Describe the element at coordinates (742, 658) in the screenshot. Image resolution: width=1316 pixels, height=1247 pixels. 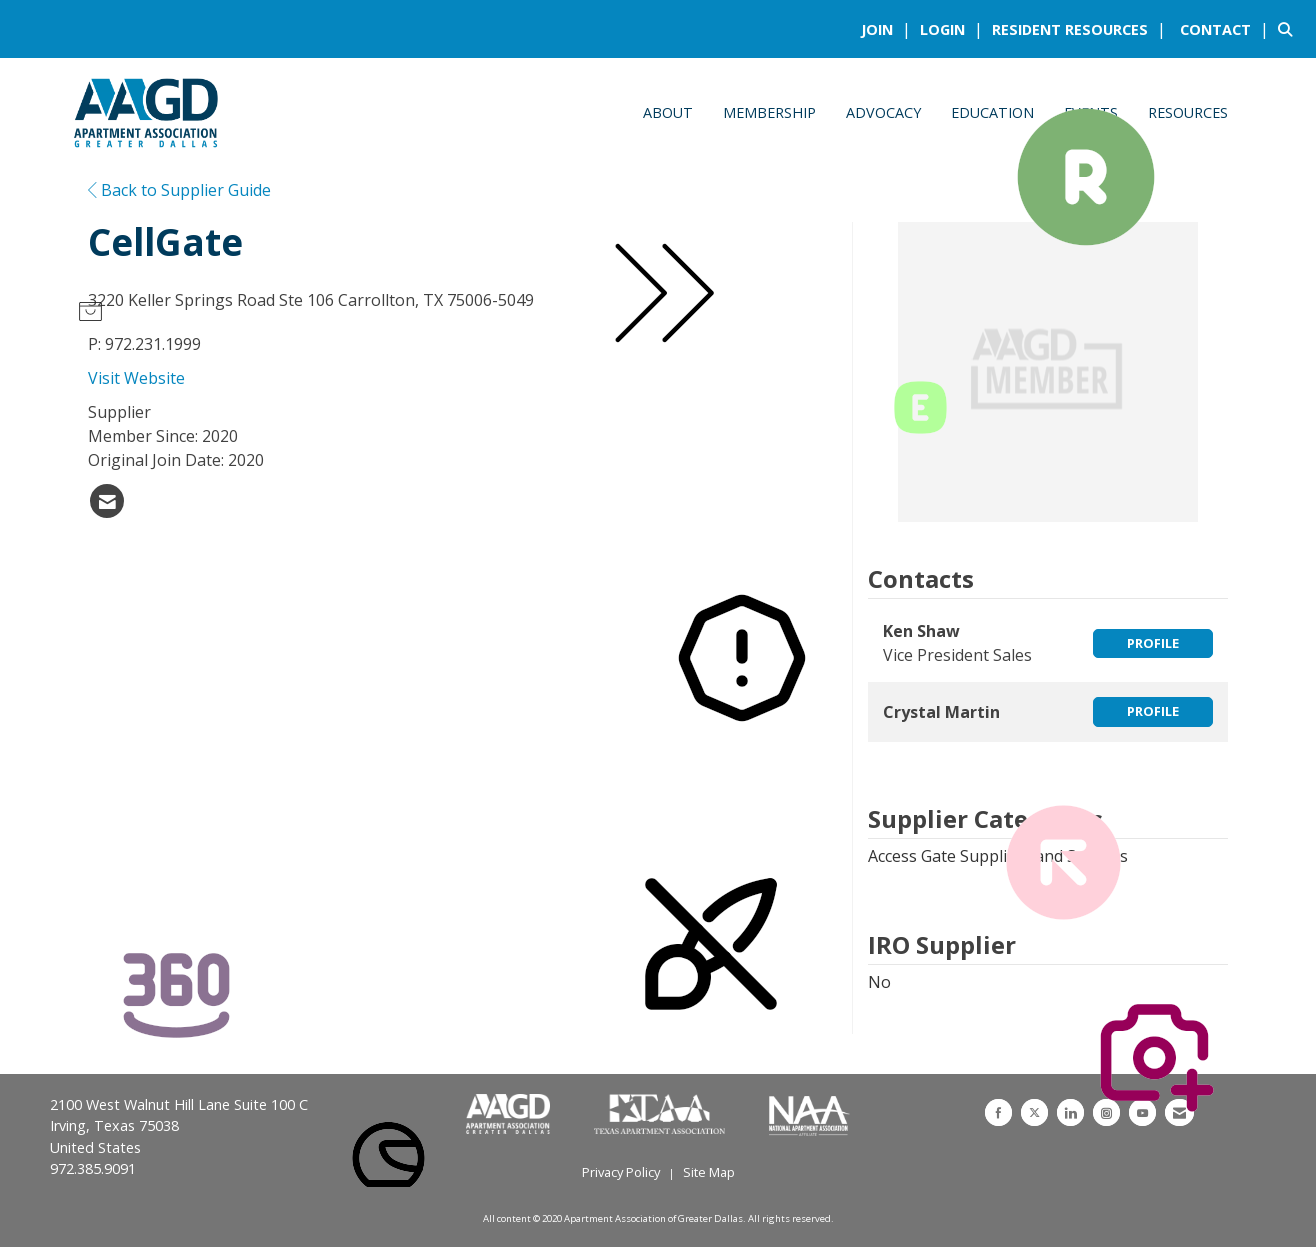
I see `indicates a critical error or warning` at that location.